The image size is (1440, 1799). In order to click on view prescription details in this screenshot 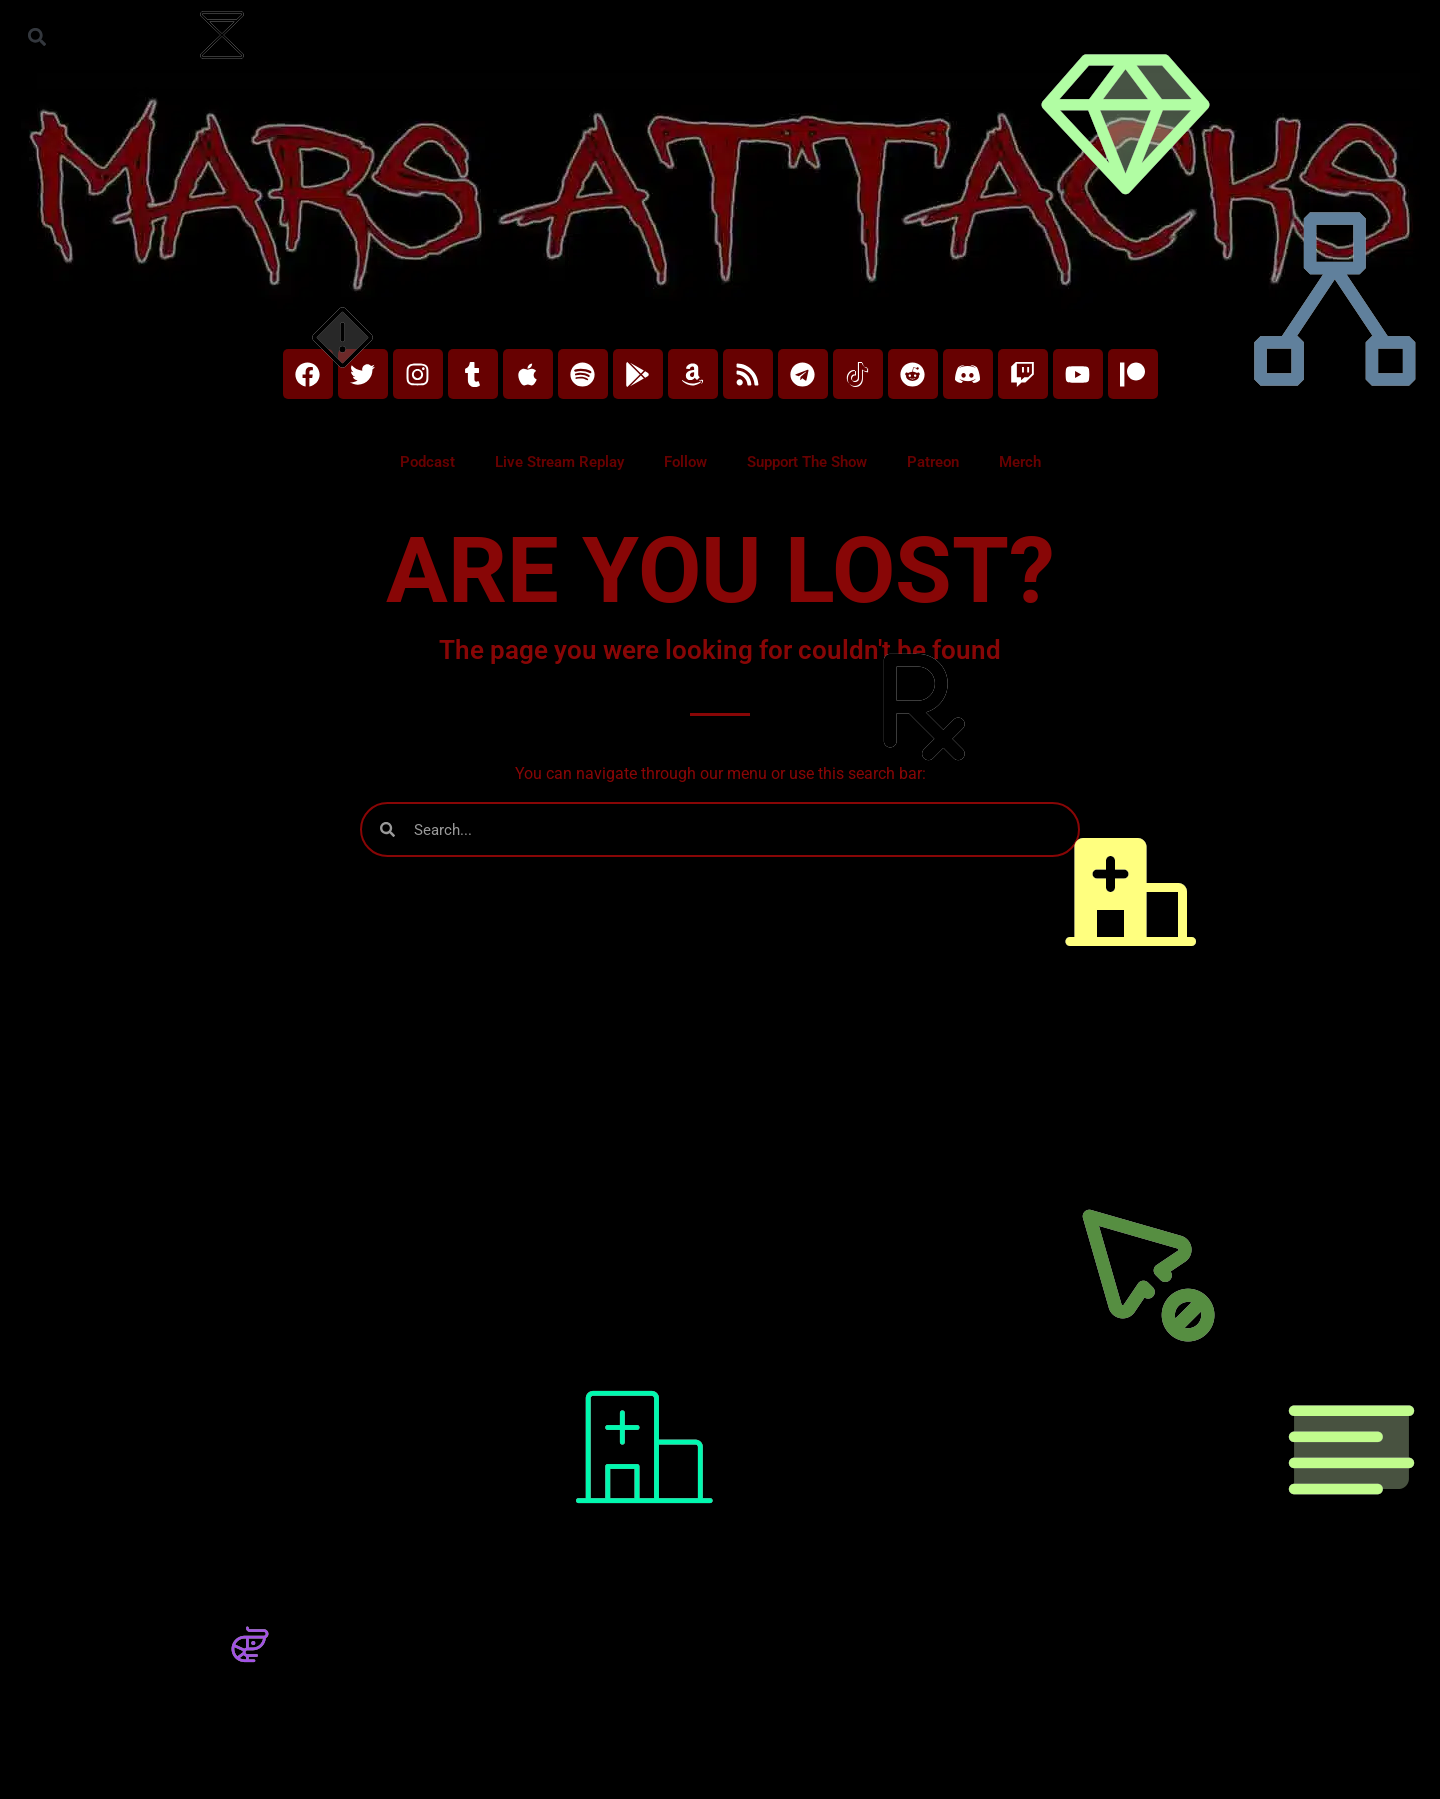, I will do `click(920, 707)`.